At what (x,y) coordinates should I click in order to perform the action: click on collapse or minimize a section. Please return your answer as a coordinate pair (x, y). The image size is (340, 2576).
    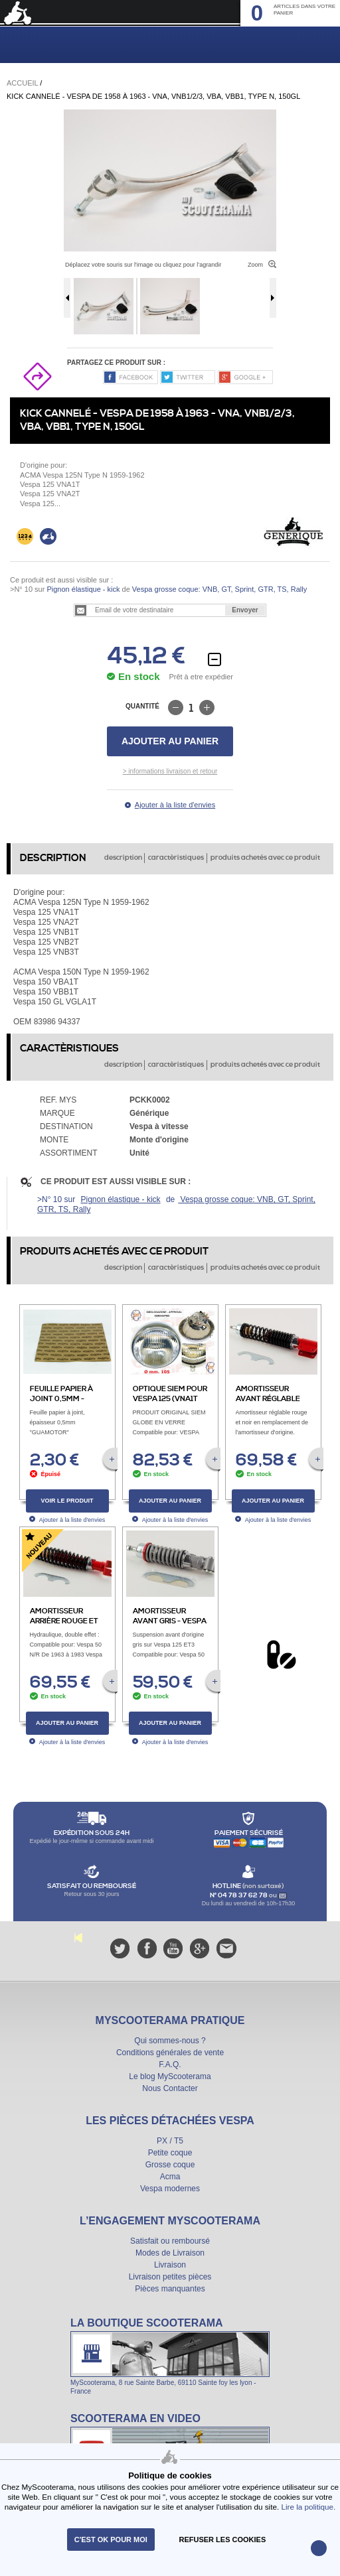
    Looking at the image, I should click on (214, 659).